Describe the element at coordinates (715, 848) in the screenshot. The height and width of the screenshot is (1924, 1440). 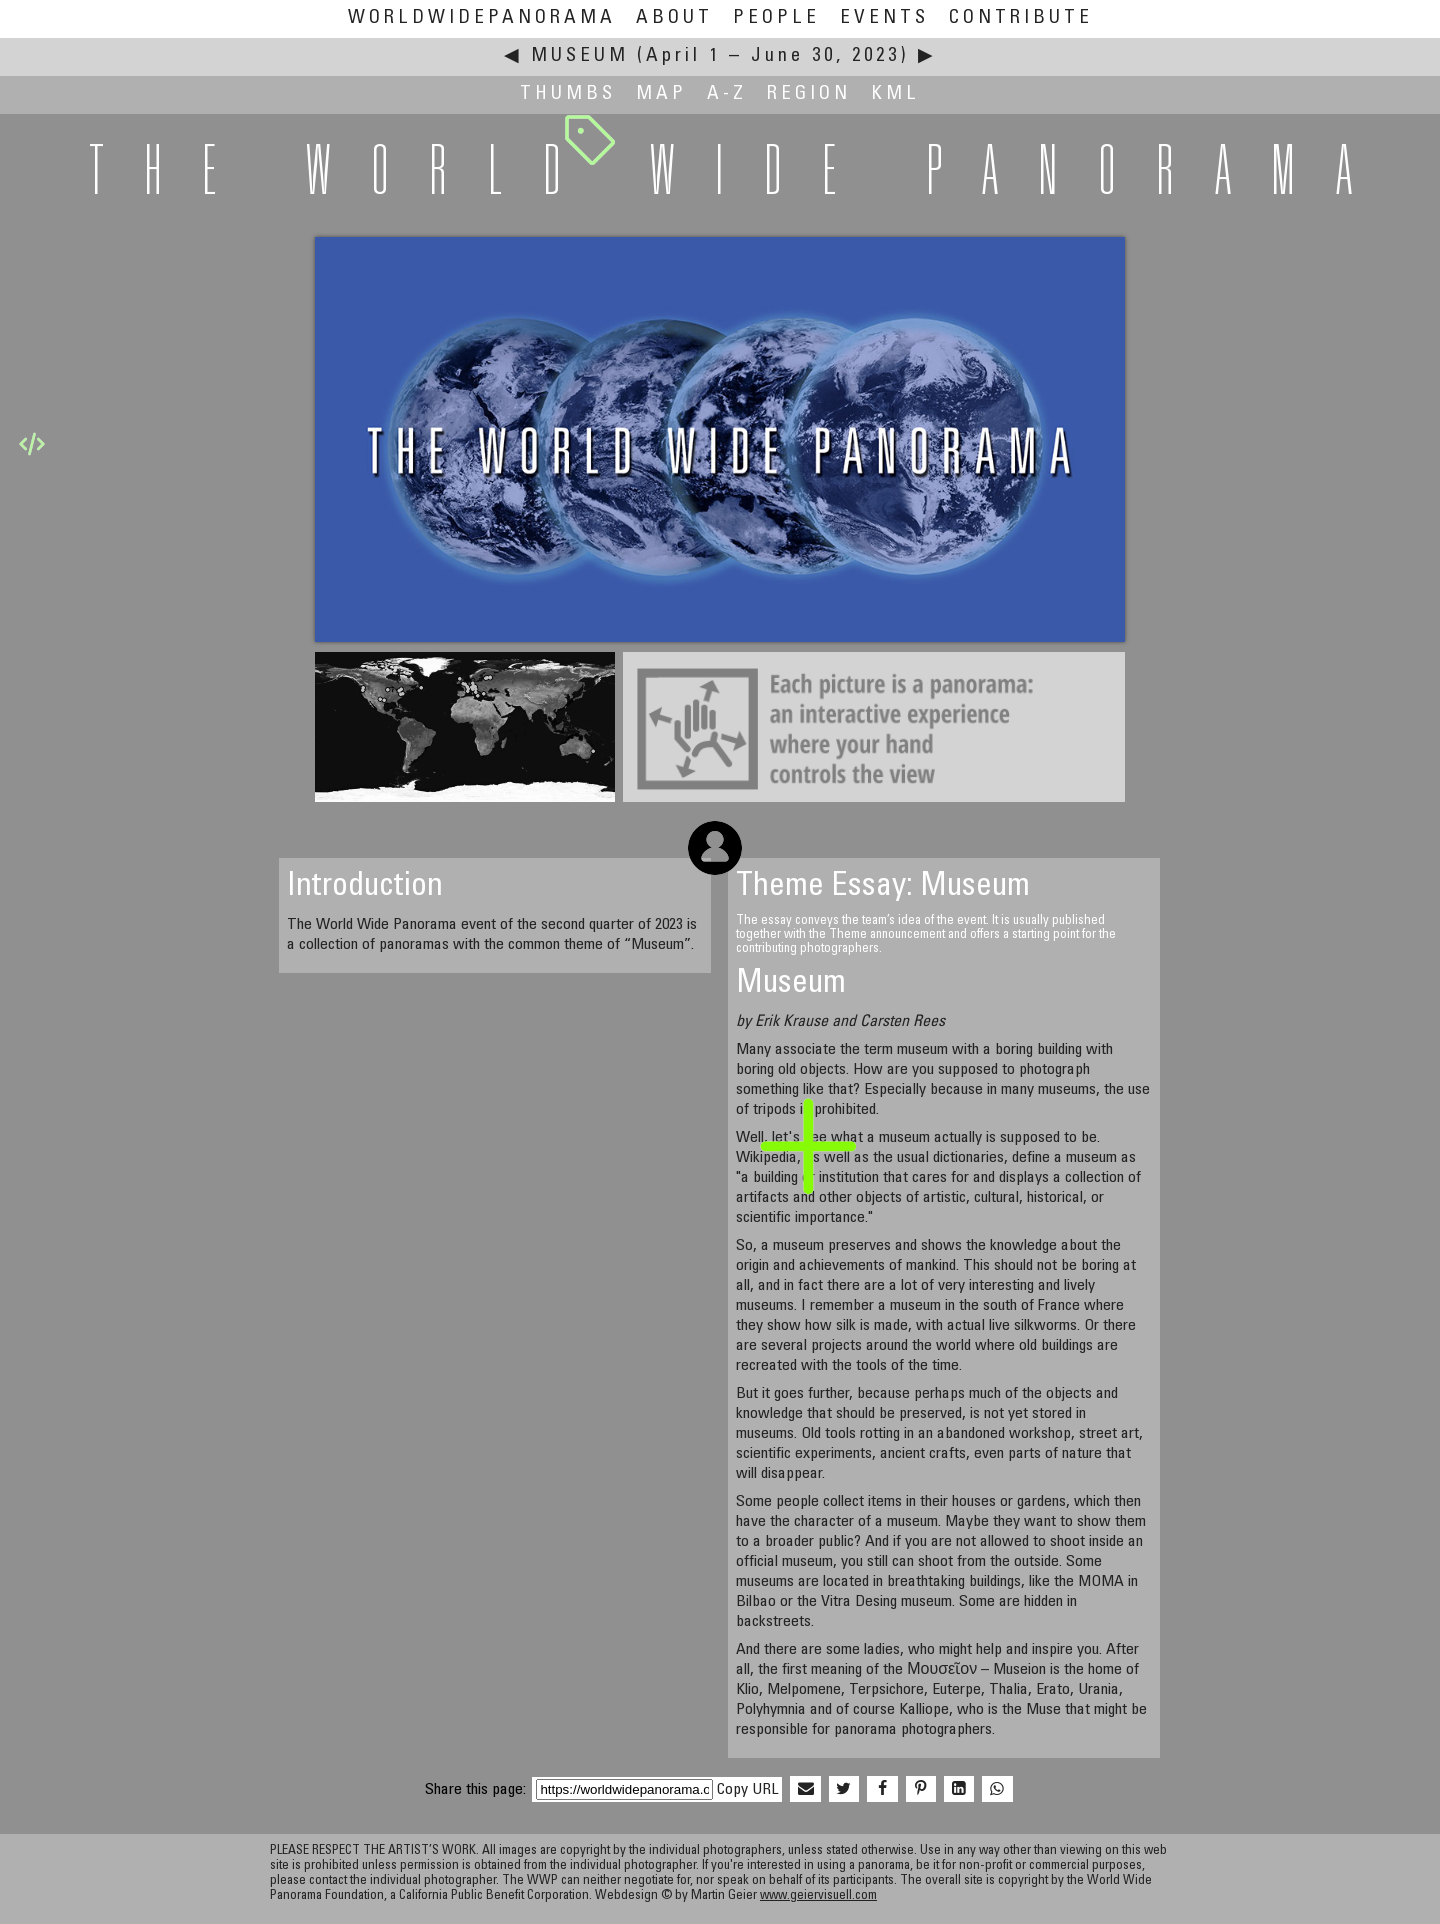
I see `view user profile` at that location.